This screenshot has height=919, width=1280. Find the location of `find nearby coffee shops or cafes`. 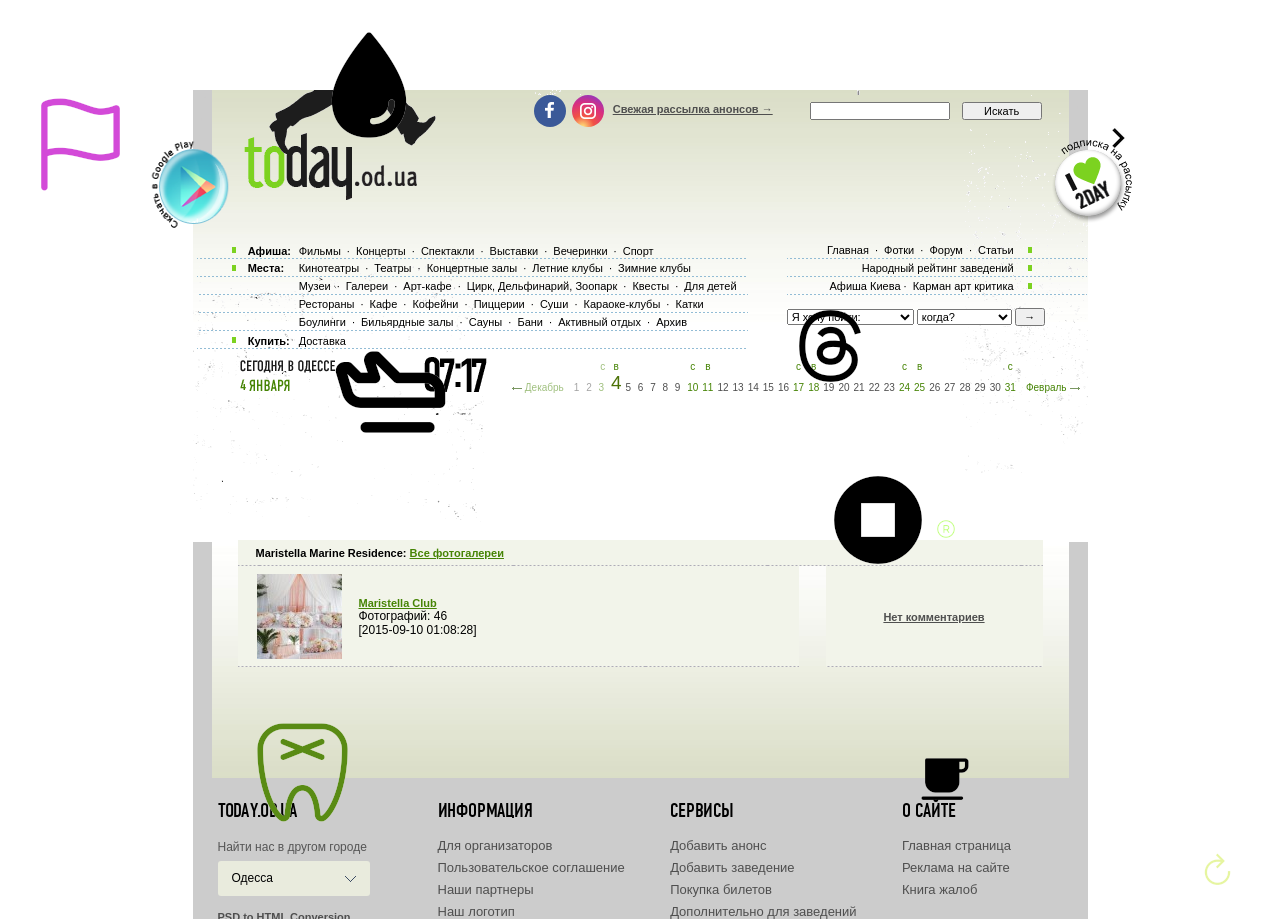

find nearby coffee shops or cafes is located at coordinates (945, 780).